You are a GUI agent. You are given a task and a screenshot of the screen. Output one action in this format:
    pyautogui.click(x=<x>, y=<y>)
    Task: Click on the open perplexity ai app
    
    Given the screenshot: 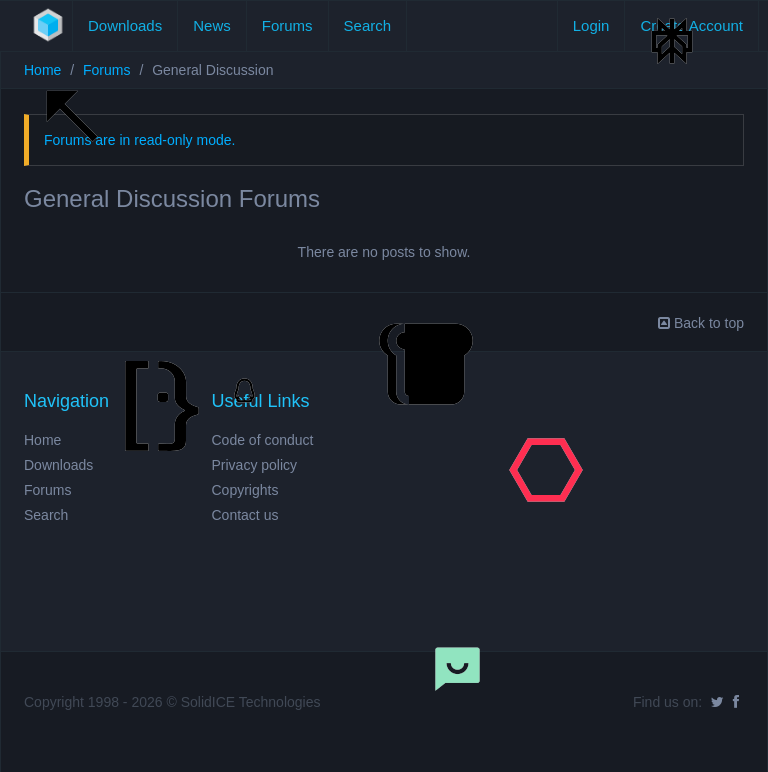 What is the action you would take?
    pyautogui.click(x=672, y=41)
    